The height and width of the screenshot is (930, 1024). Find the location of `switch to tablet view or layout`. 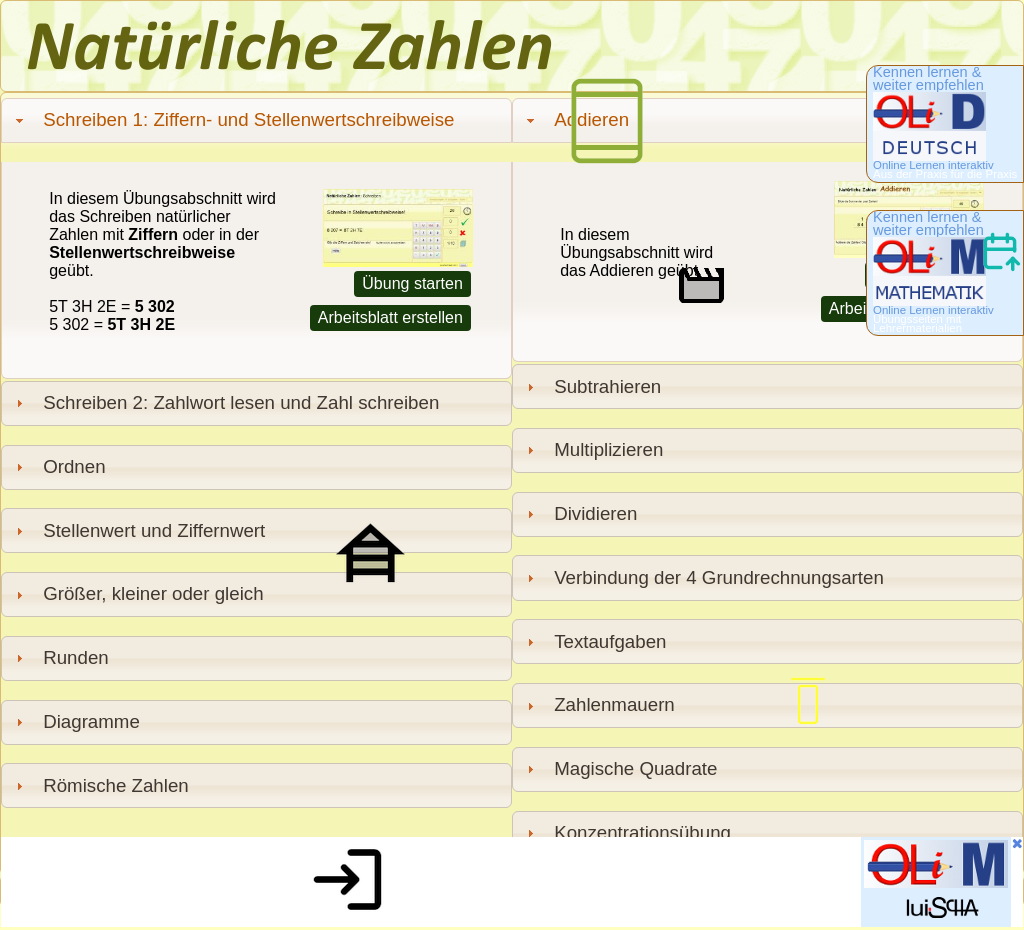

switch to tablet view or layout is located at coordinates (607, 121).